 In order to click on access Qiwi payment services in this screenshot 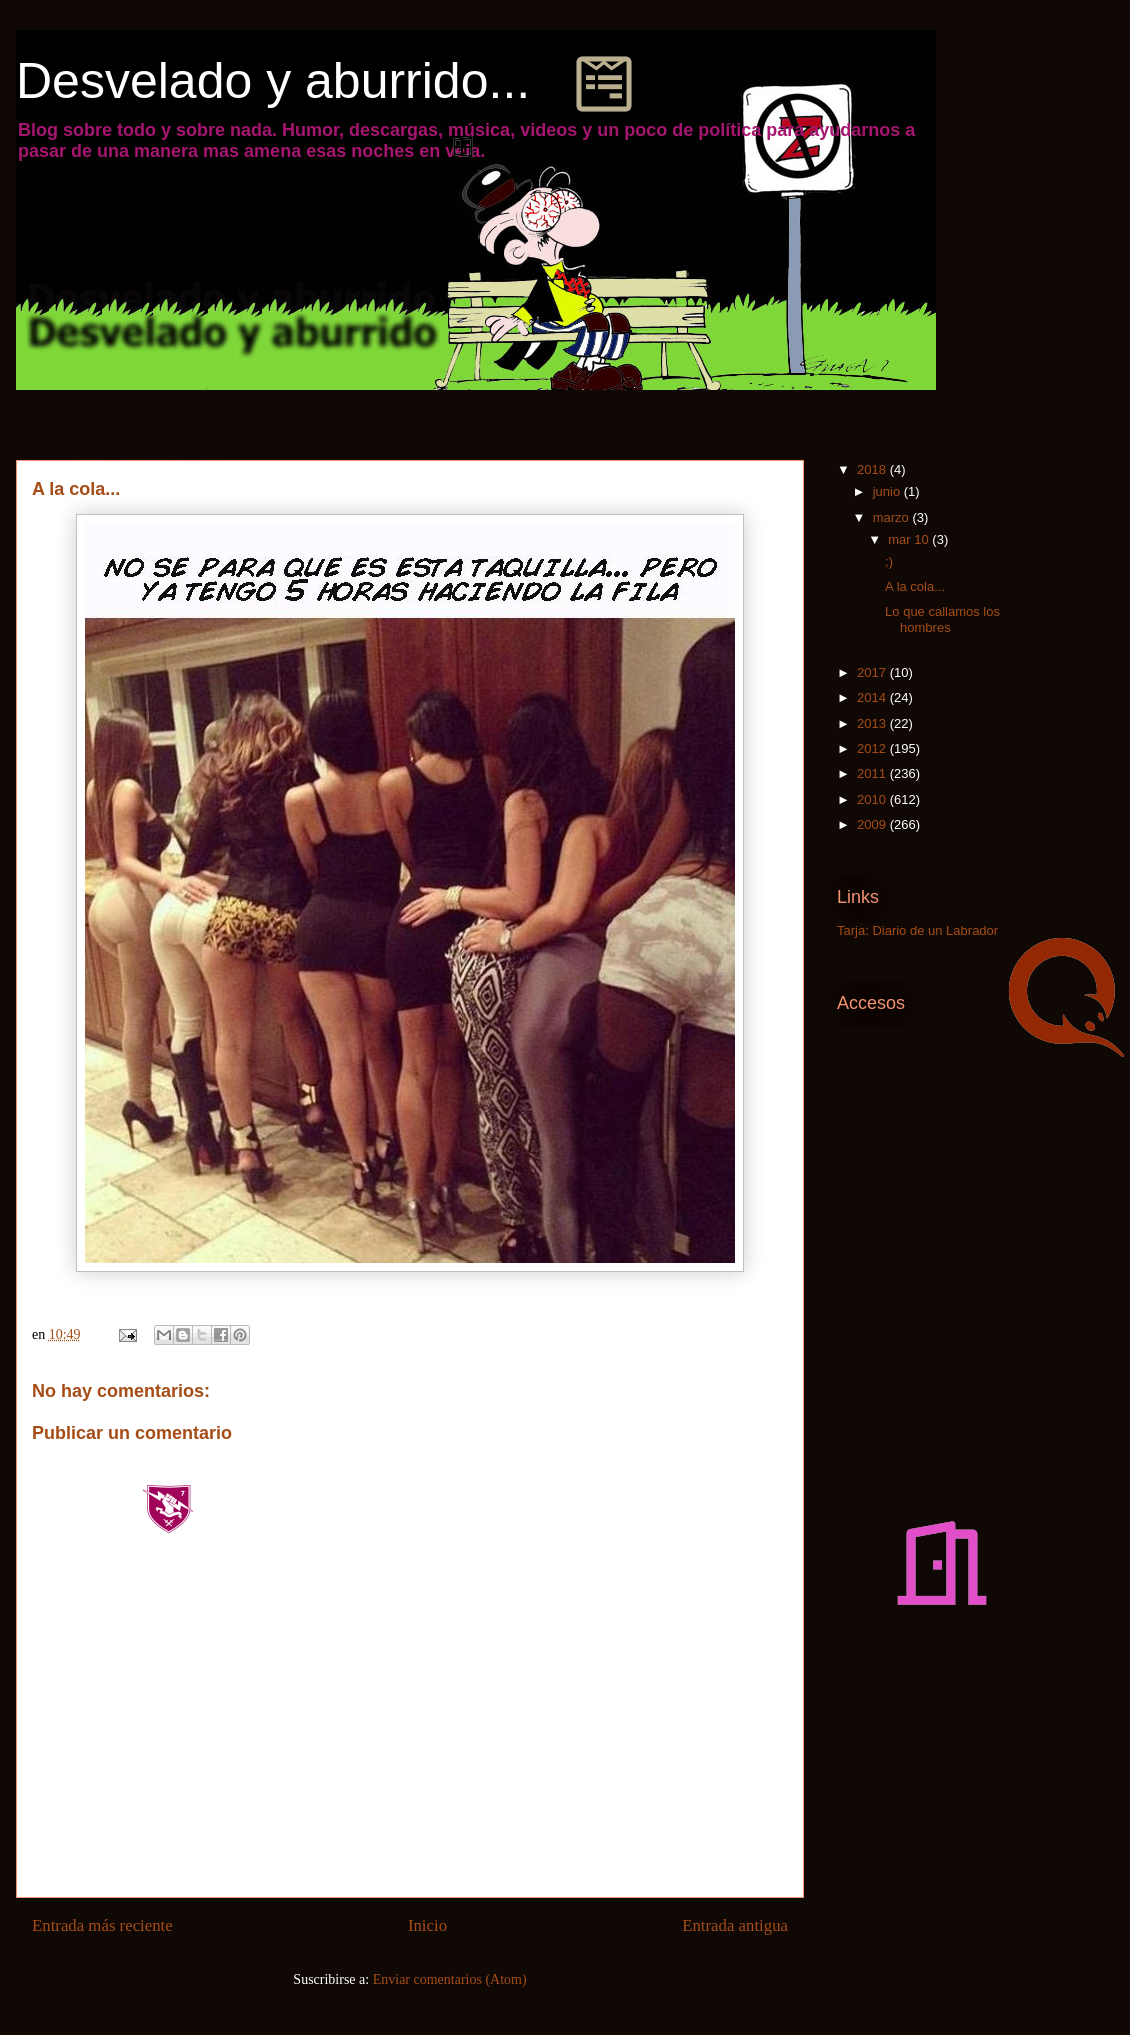, I will do `click(1066, 997)`.